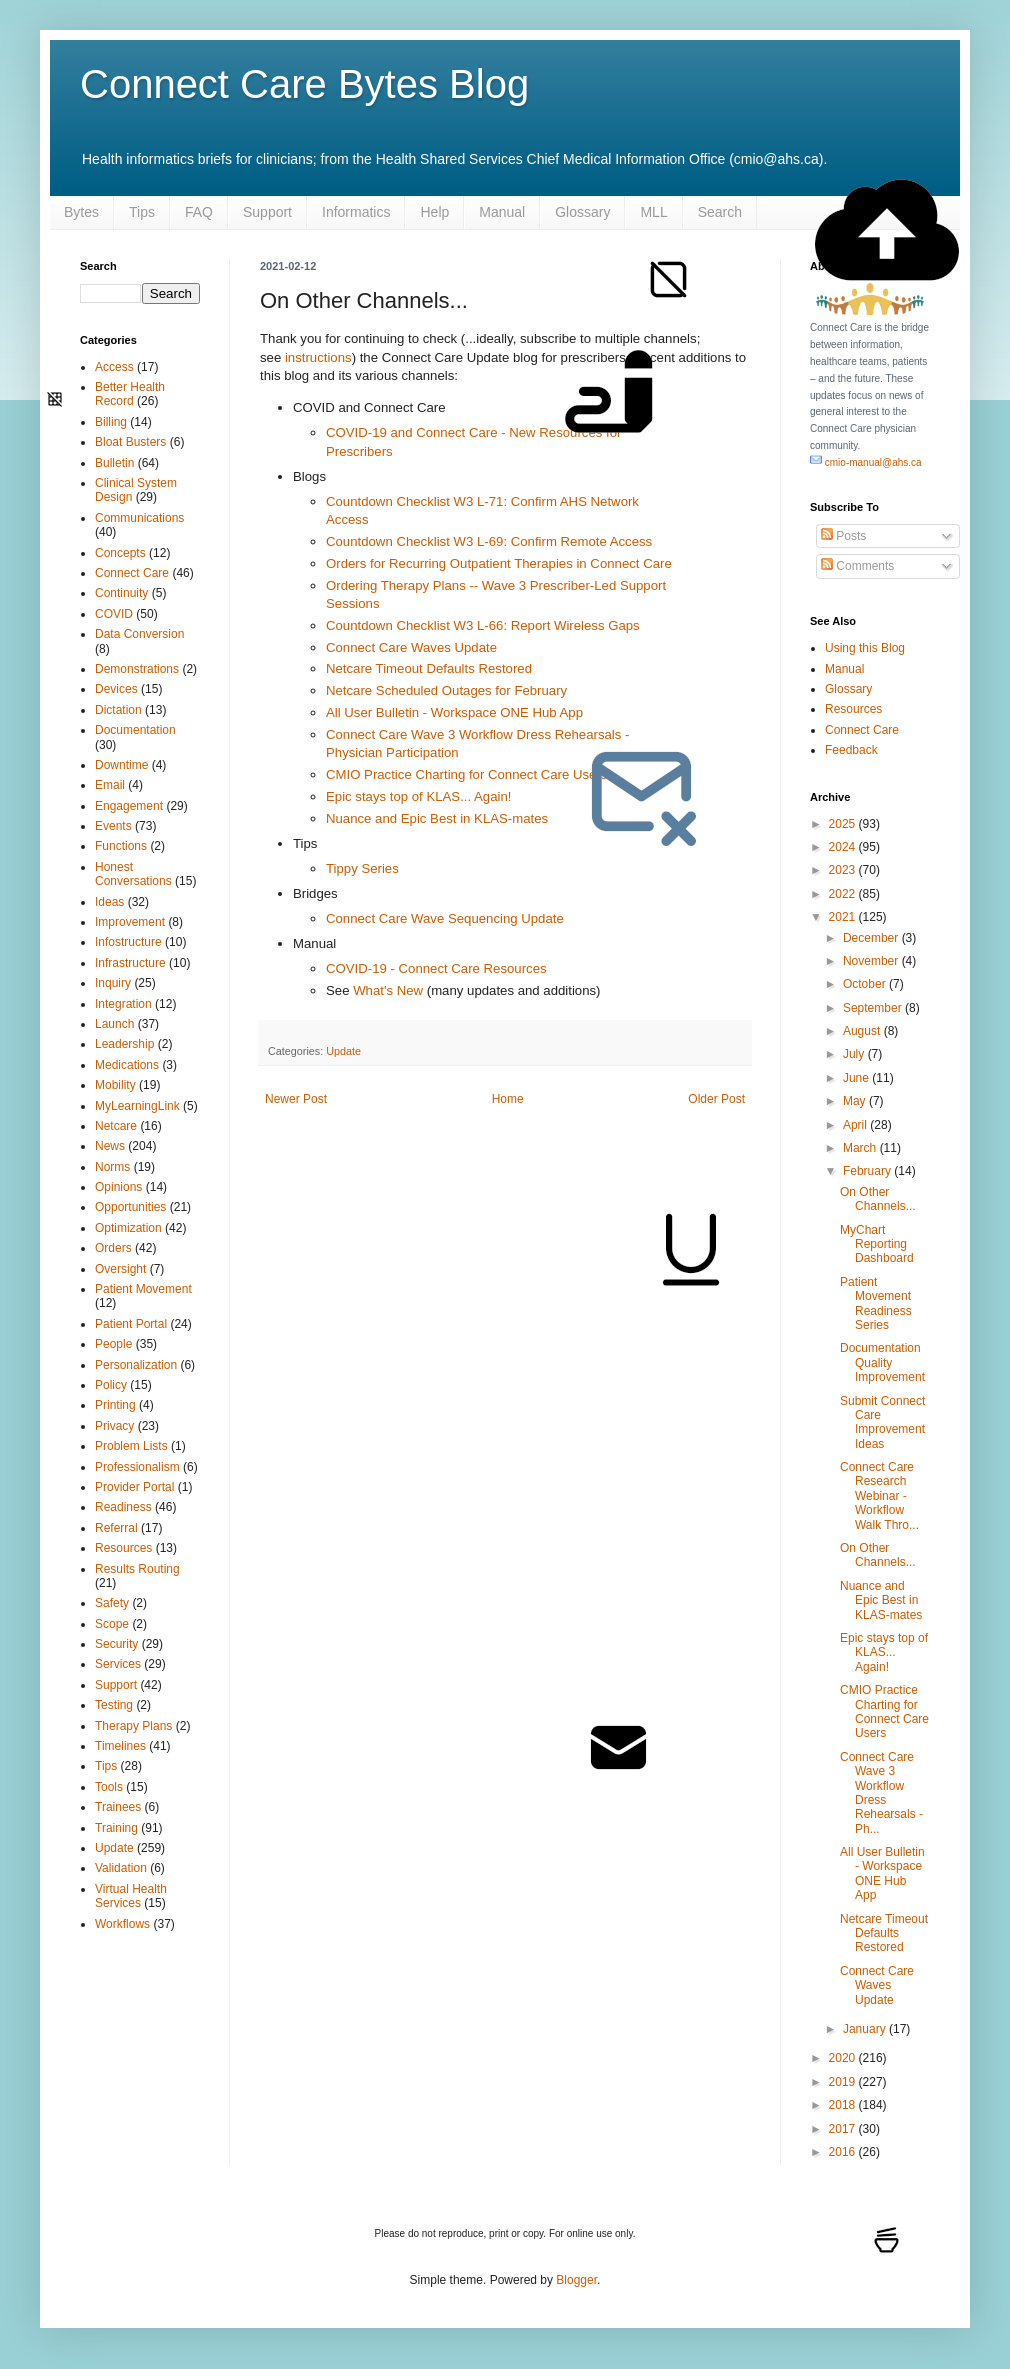 The height and width of the screenshot is (2369, 1010). What do you see at coordinates (691, 1245) in the screenshot?
I see `apply underline formatting to selected text` at bounding box center [691, 1245].